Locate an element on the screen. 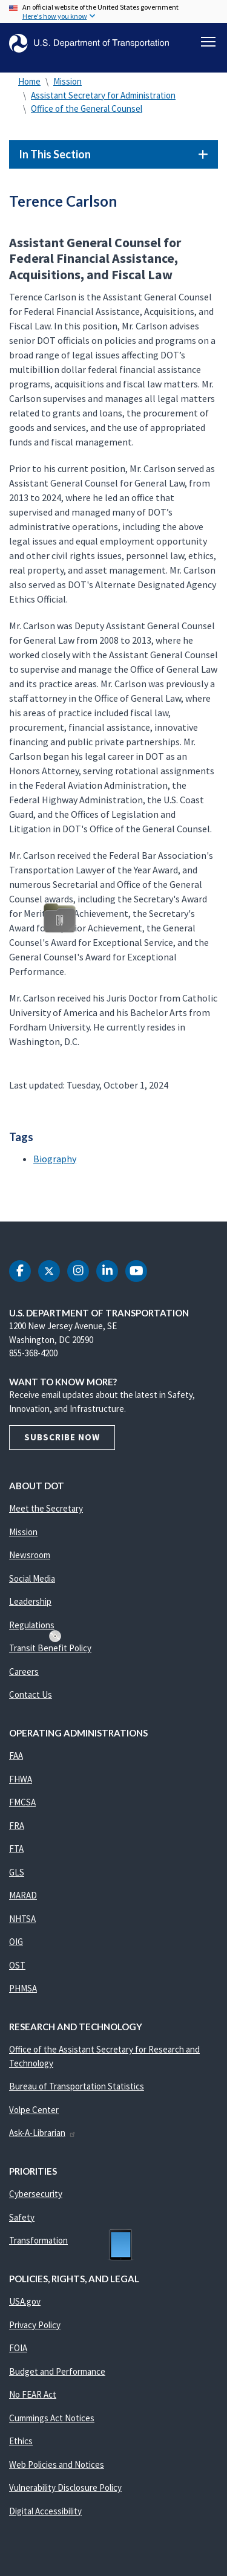  access folder containing document templates is located at coordinates (59, 917).